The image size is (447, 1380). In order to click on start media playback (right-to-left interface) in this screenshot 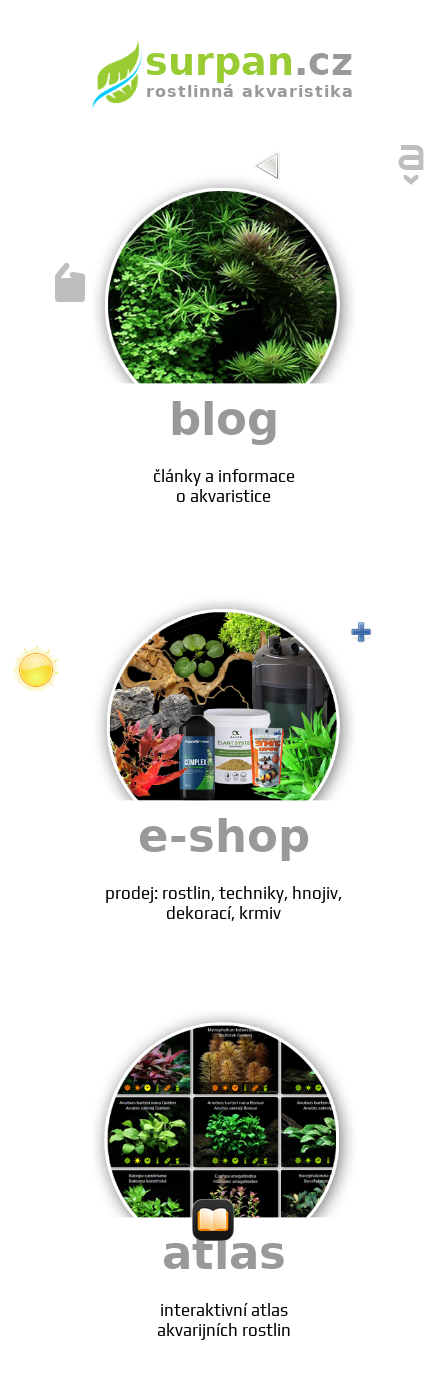, I will do `click(267, 166)`.